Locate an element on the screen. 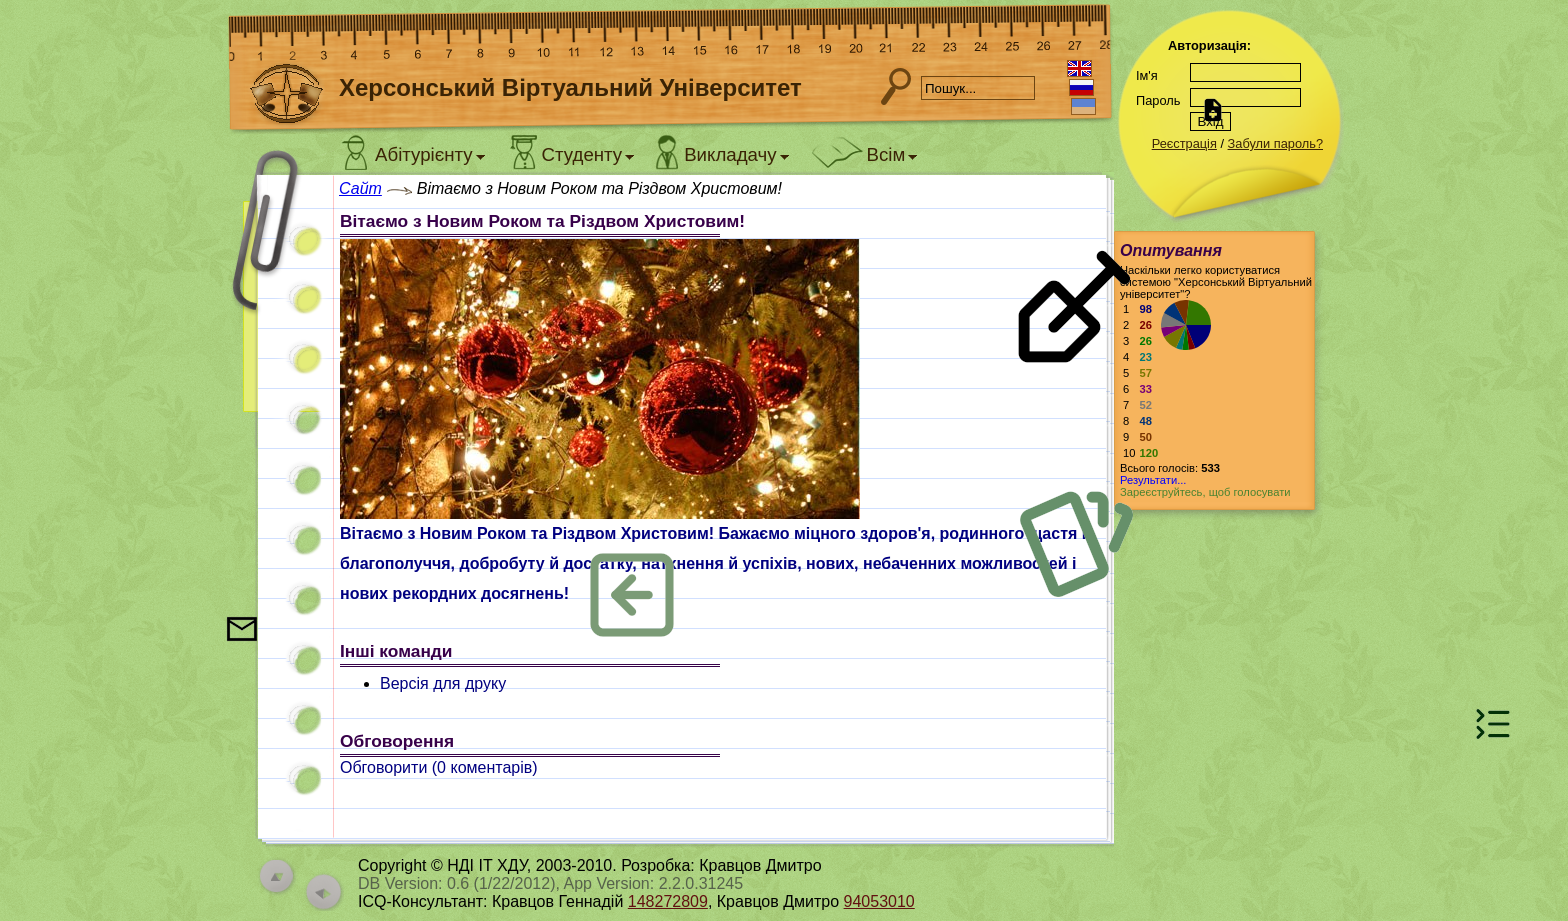 Image resolution: width=1568 pixels, height=921 pixels. open your email inbox is located at coordinates (242, 629).